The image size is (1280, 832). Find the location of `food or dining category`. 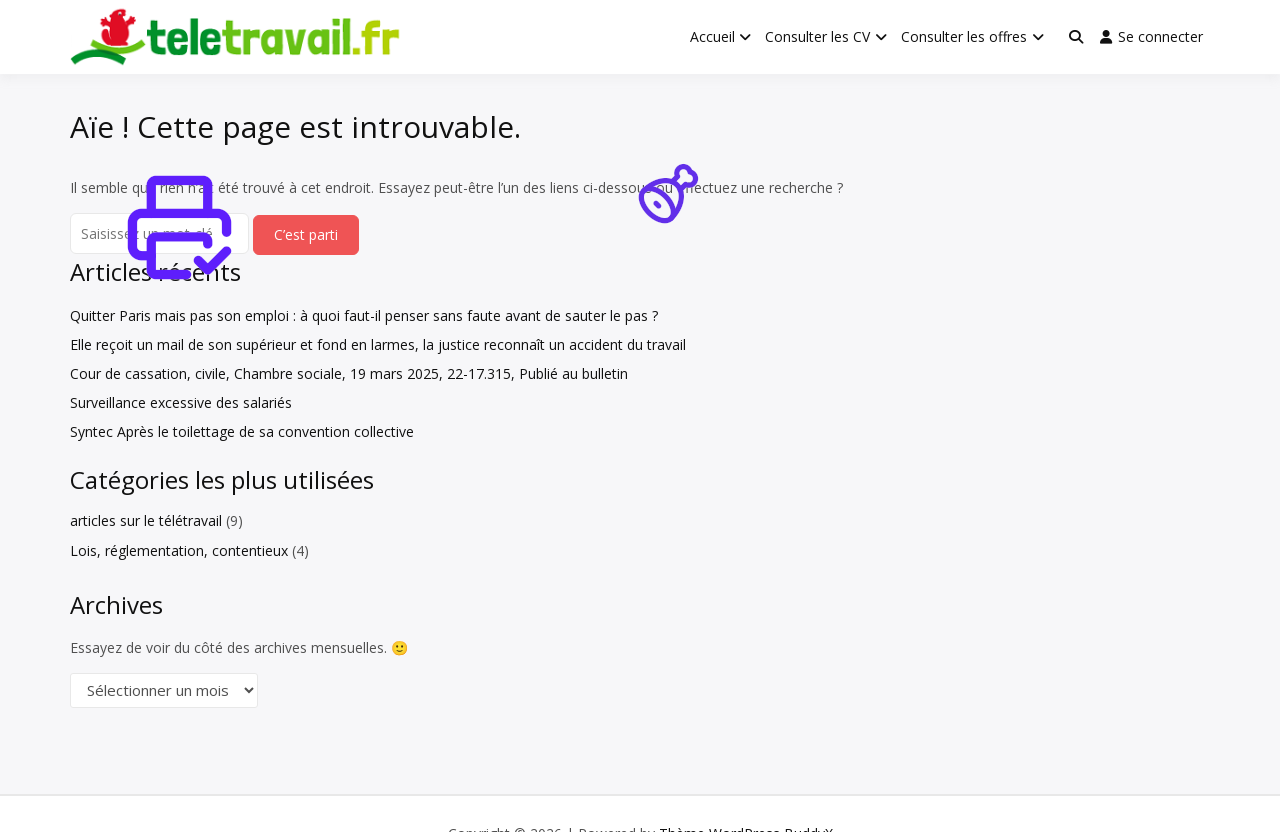

food or dining category is located at coordinates (668, 194).